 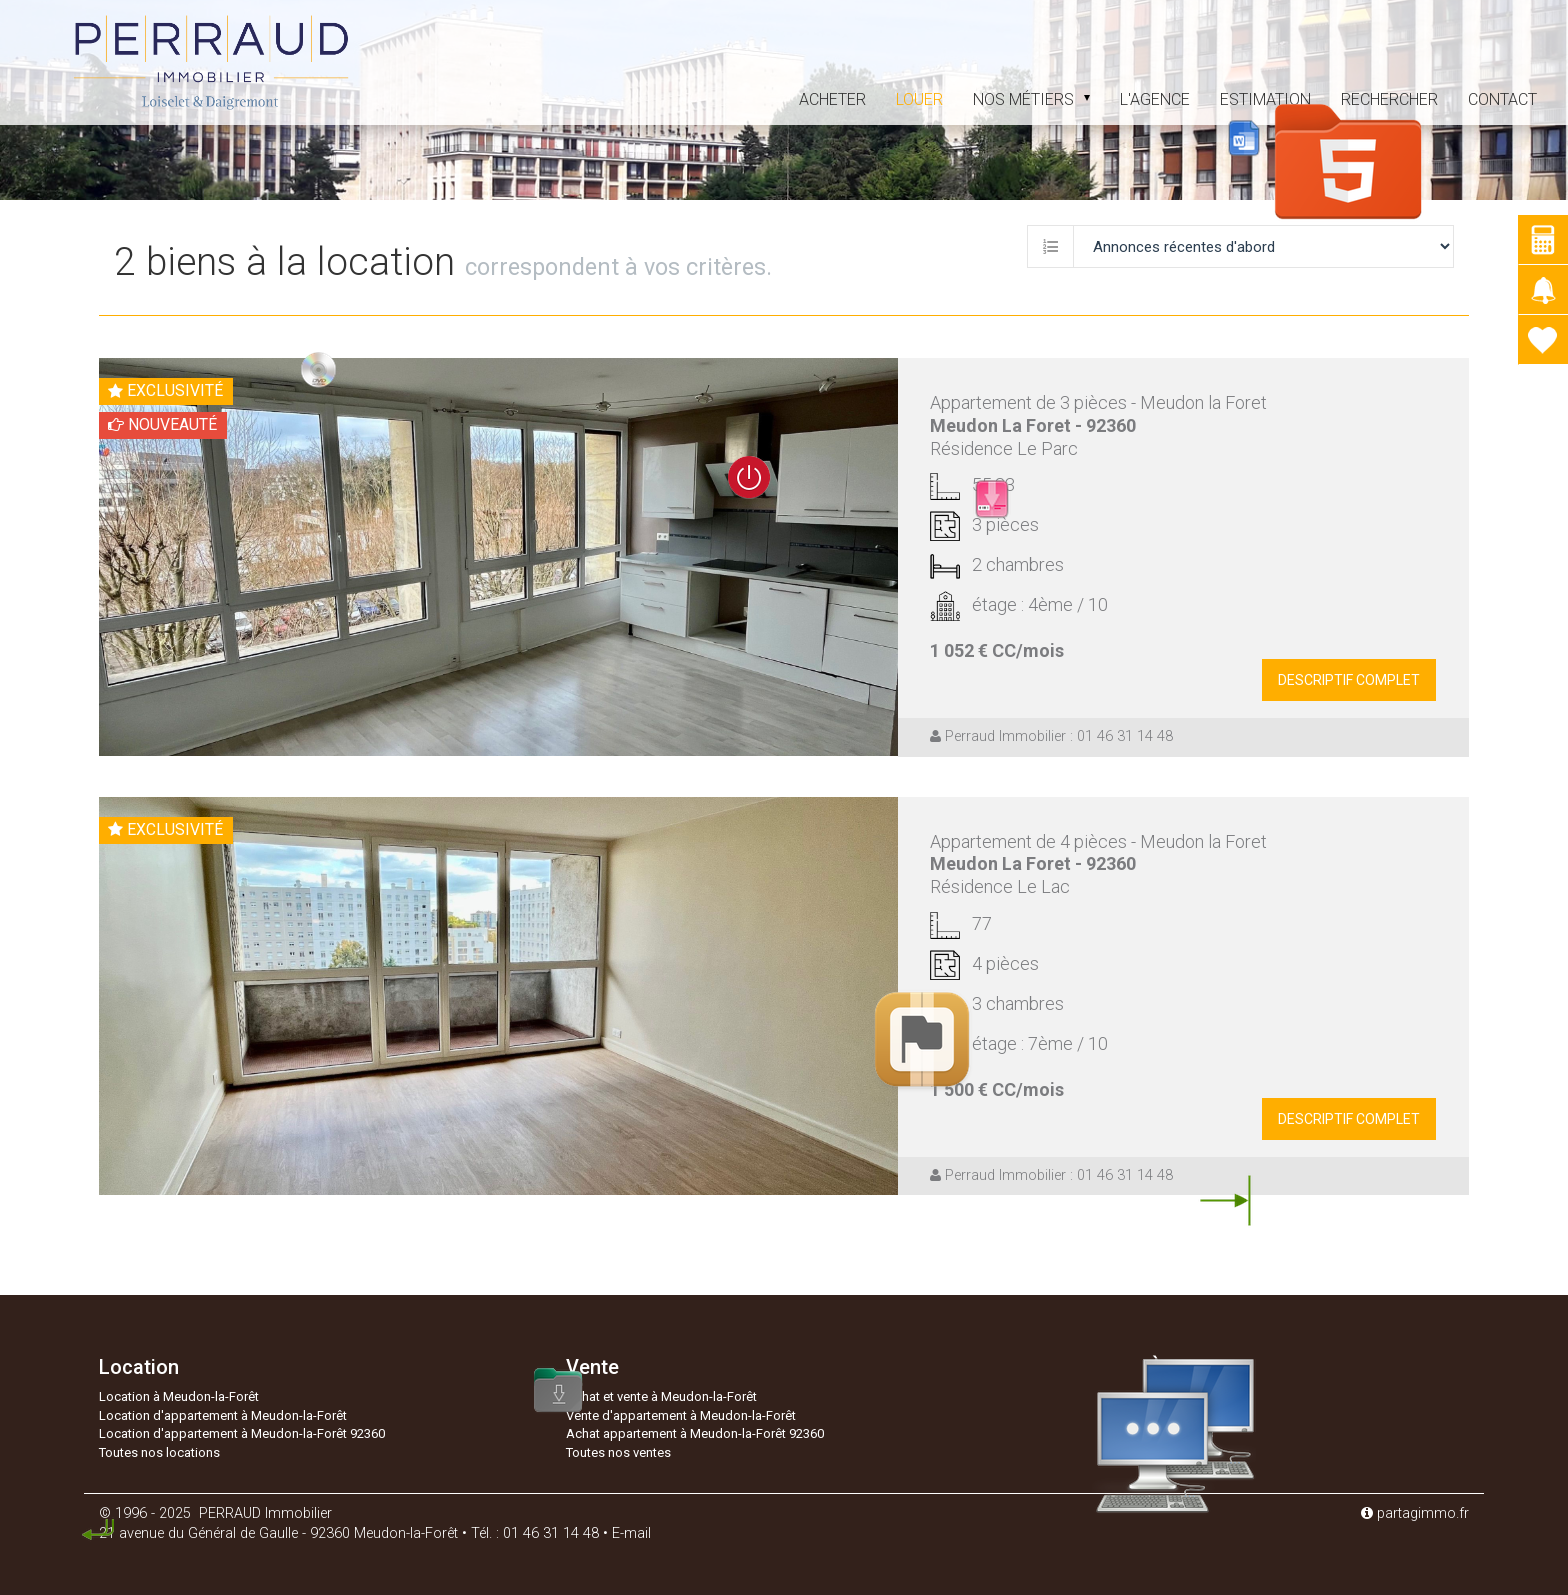 I want to click on open synaptic package manager, so click(x=992, y=499).